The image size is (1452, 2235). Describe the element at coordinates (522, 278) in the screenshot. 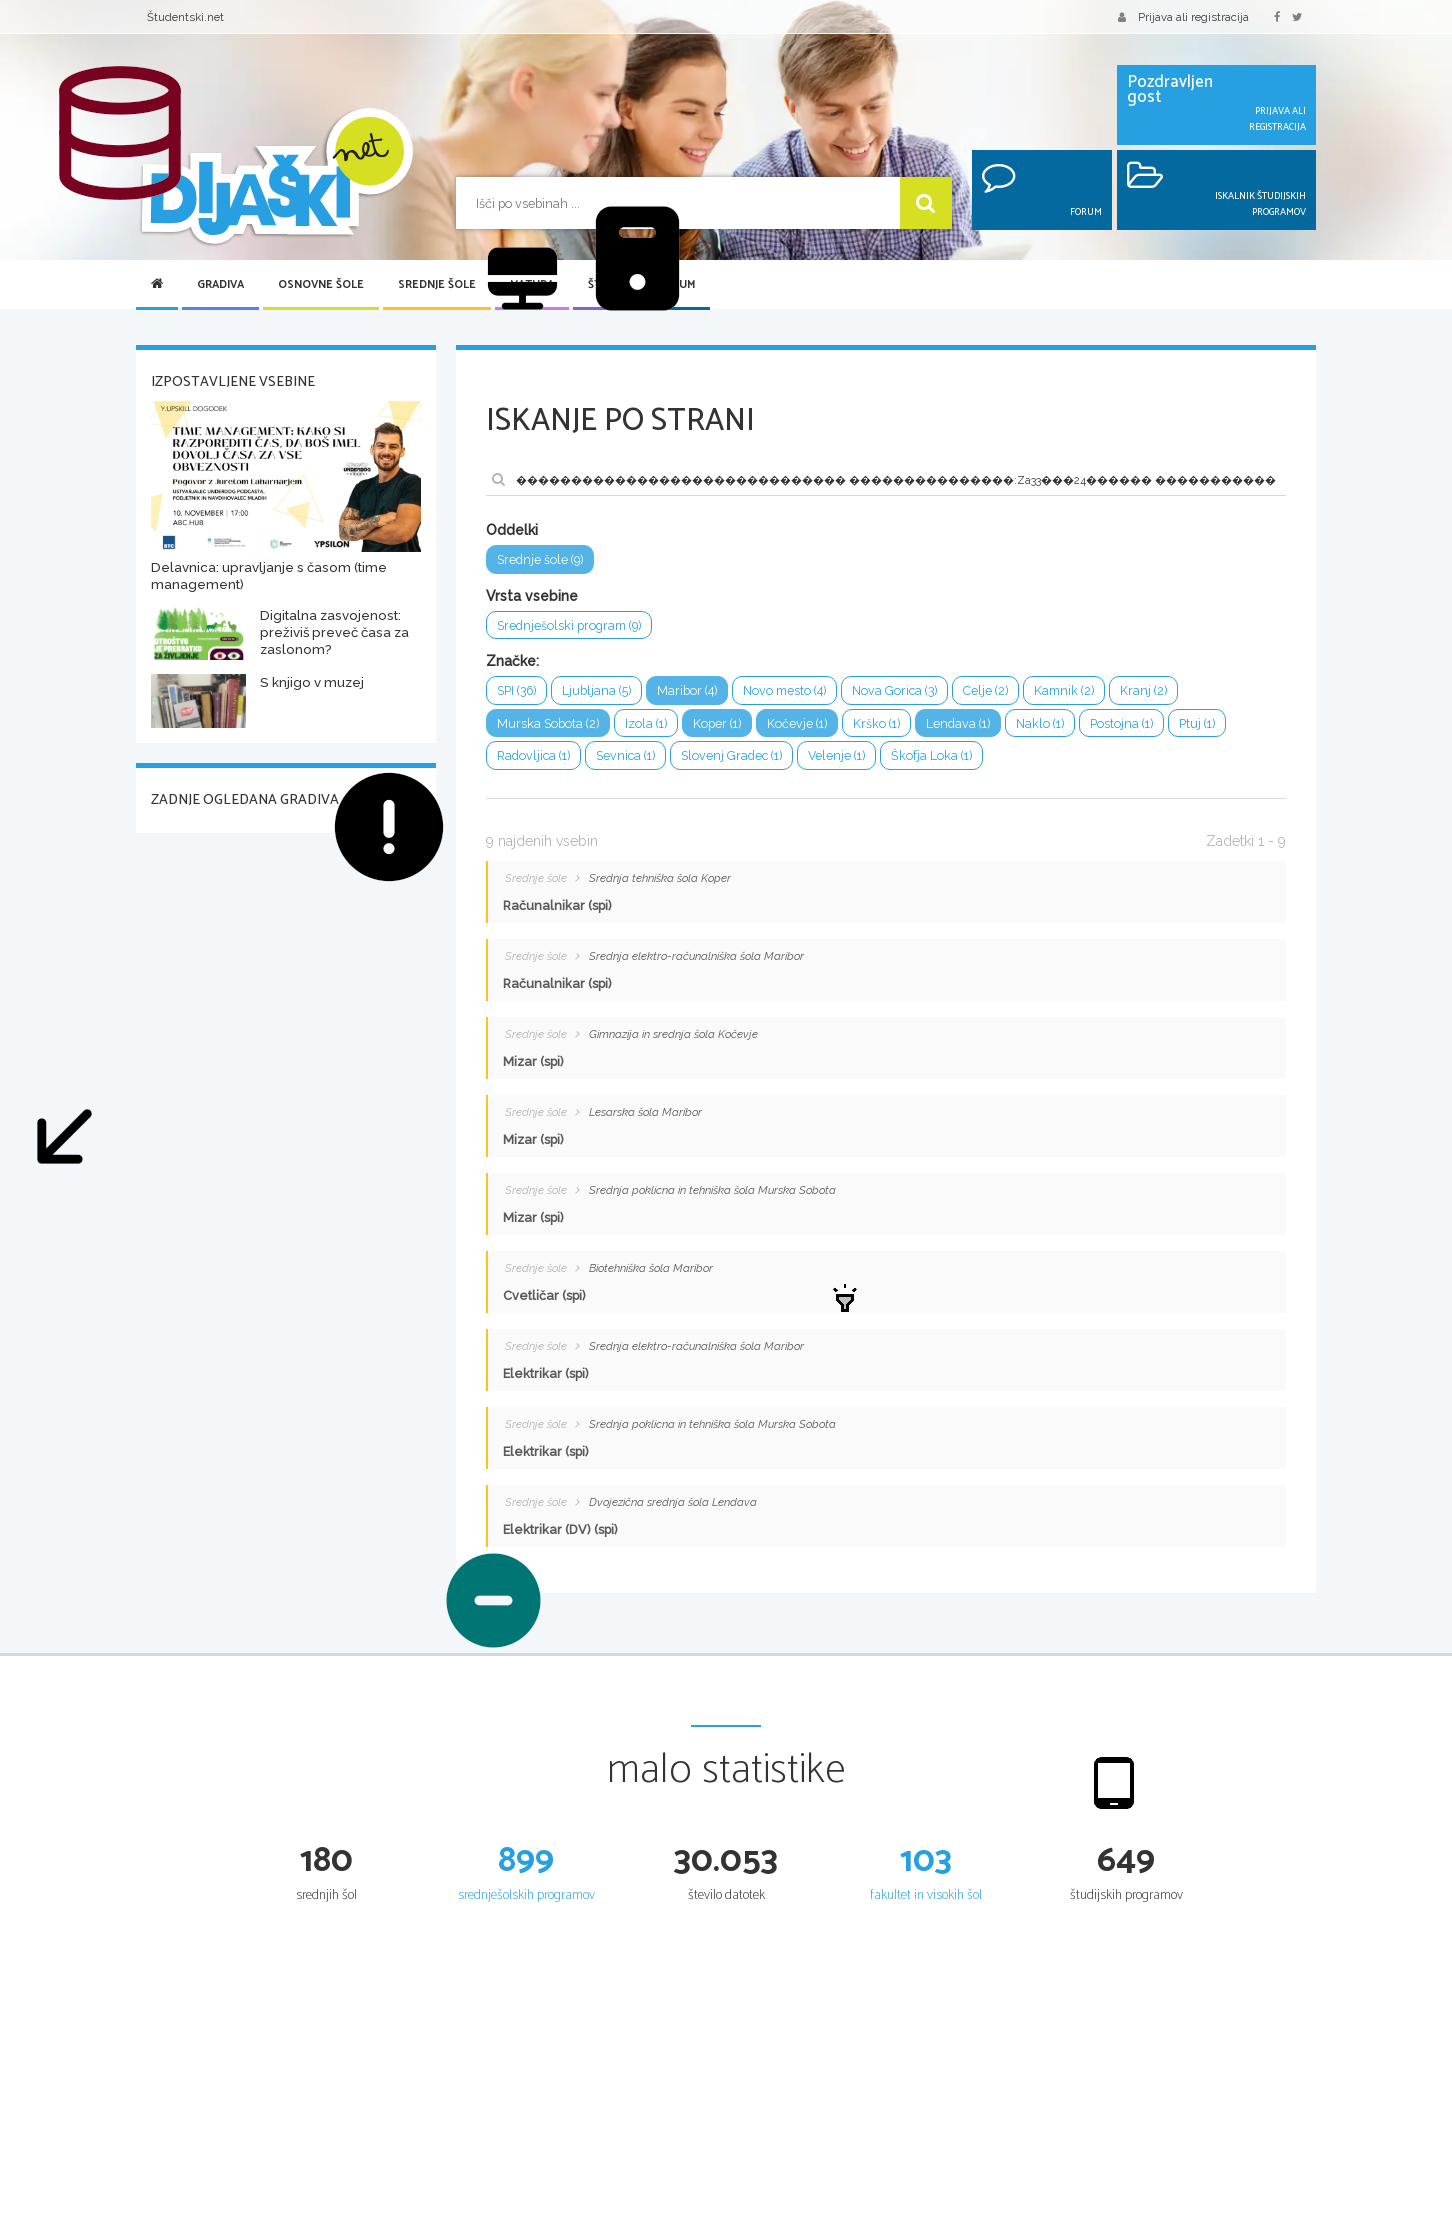

I see `view on desktop display` at that location.